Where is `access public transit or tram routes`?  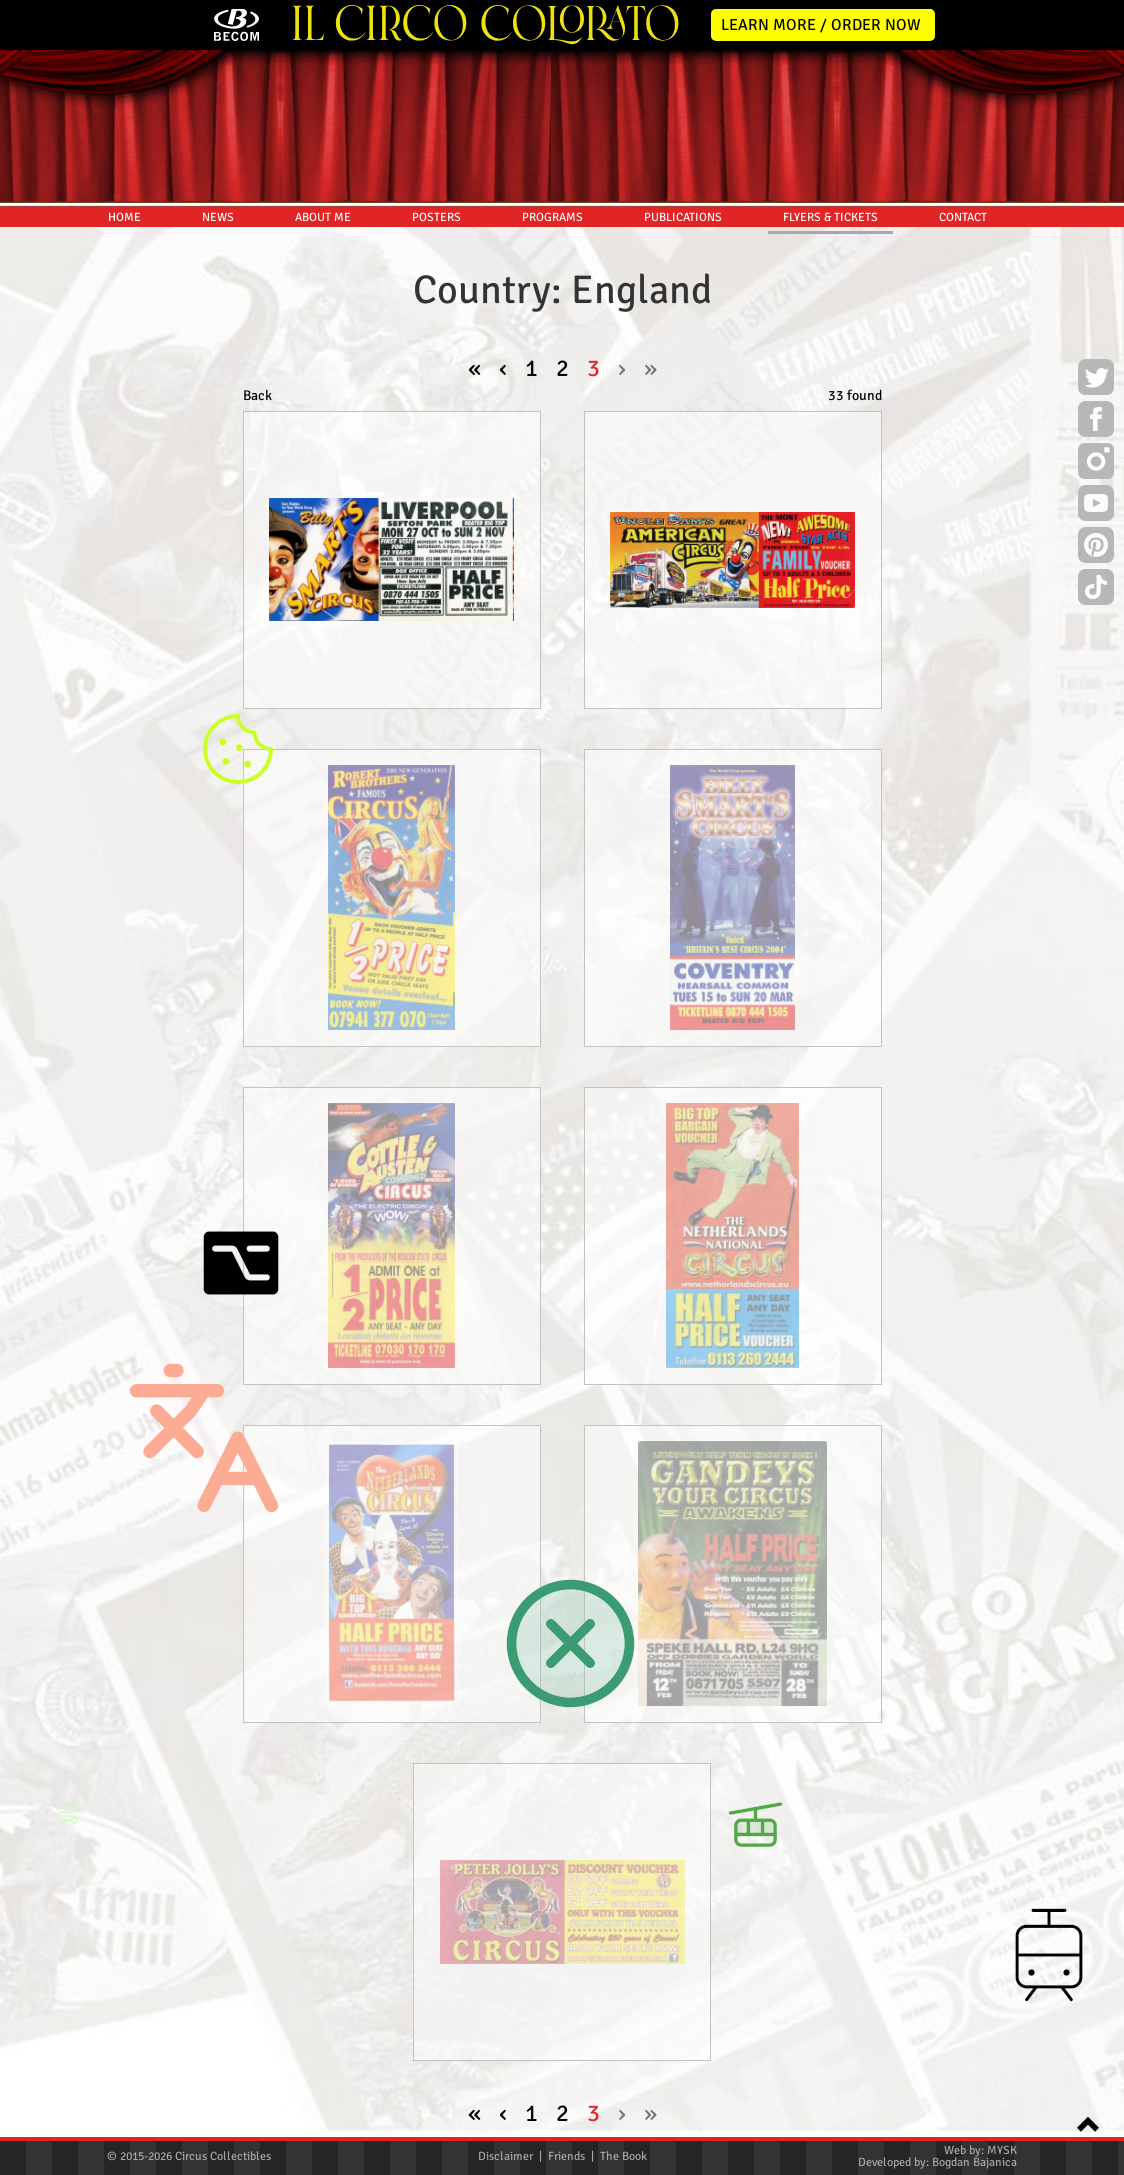
access public transit or tram routes is located at coordinates (1049, 1955).